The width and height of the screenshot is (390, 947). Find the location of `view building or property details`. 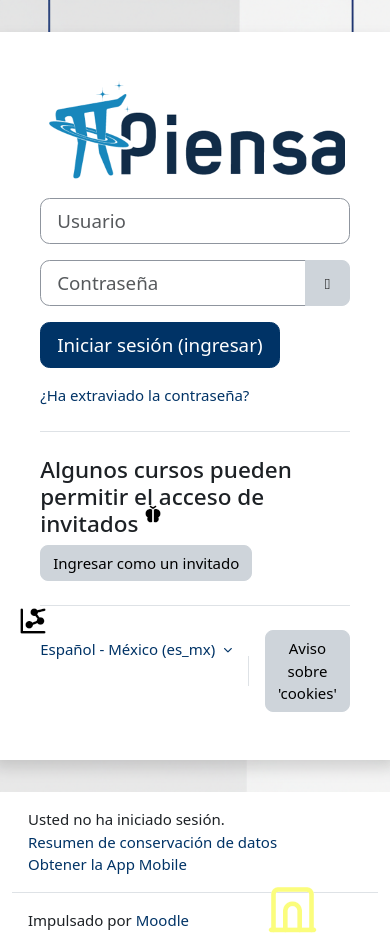

view building or property details is located at coordinates (292, 908).